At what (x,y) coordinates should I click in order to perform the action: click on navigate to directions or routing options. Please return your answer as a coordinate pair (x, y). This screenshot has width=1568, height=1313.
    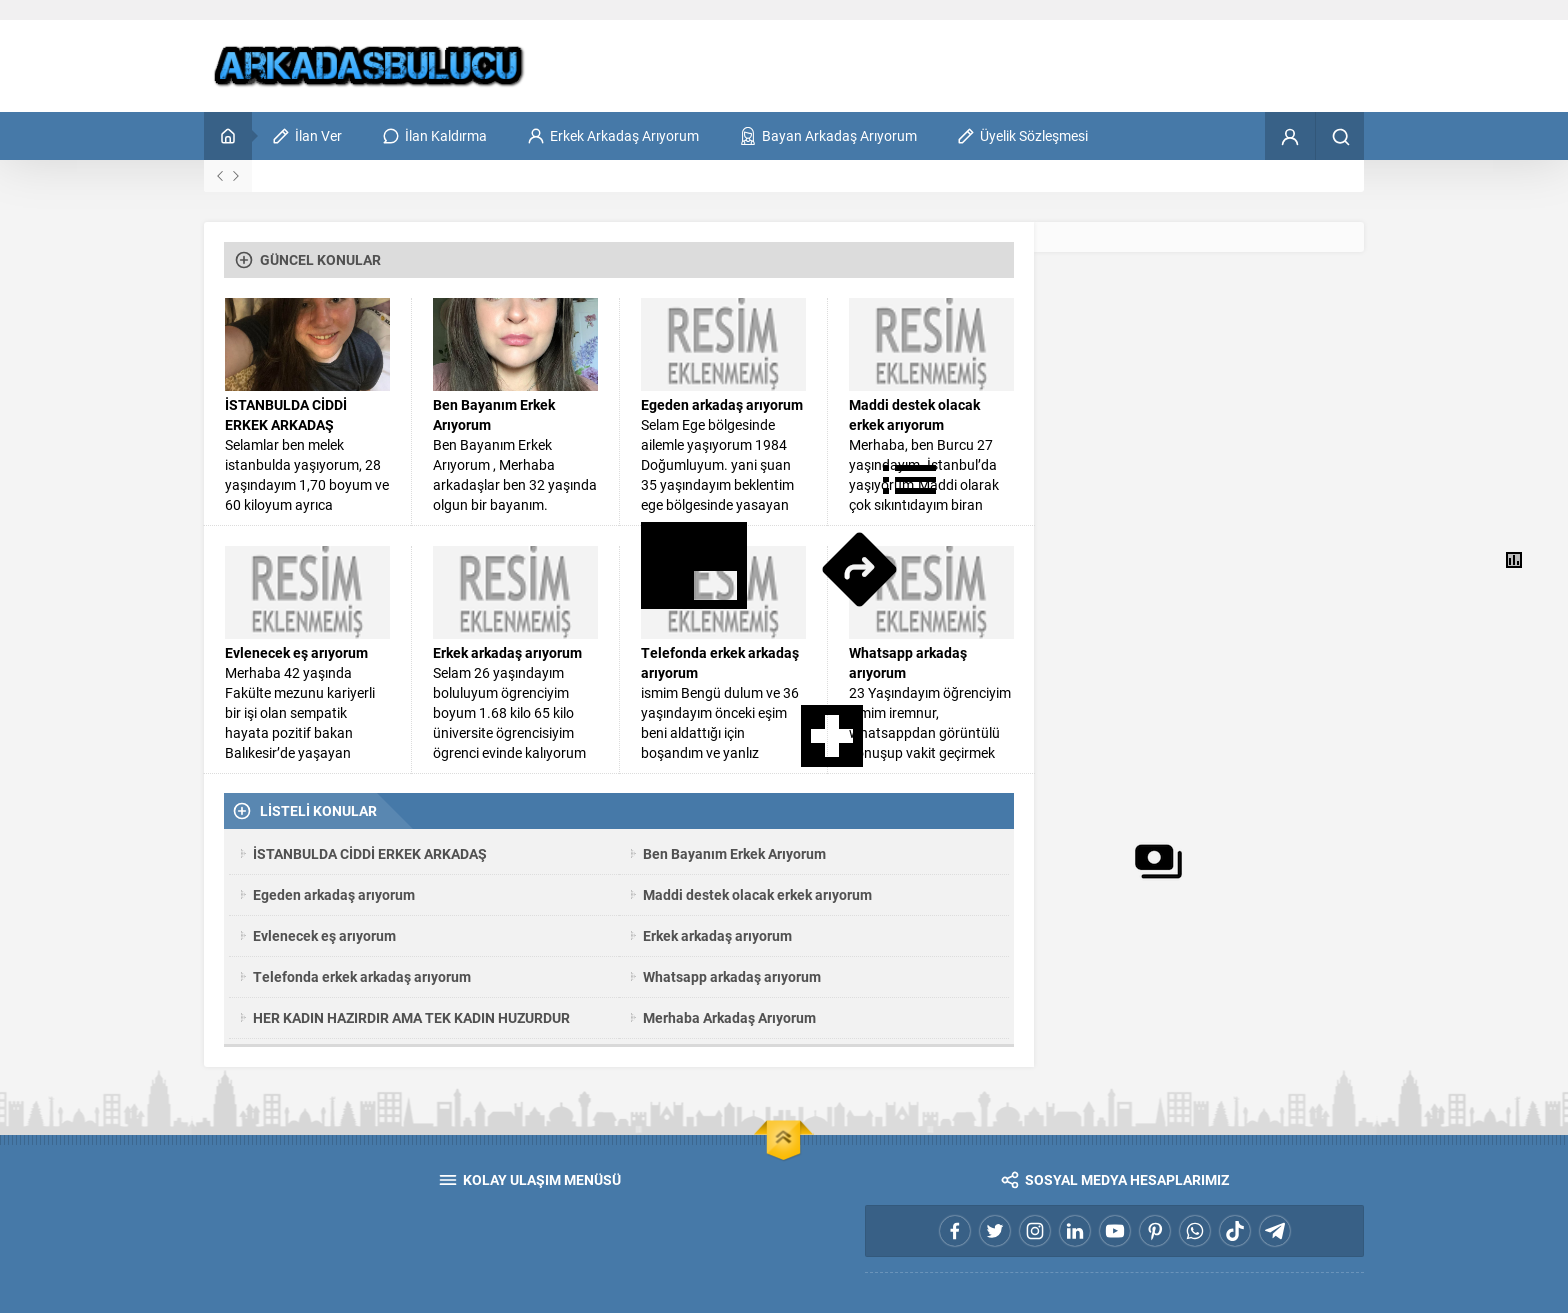
    Looking at the image, I should click on (859, 569).